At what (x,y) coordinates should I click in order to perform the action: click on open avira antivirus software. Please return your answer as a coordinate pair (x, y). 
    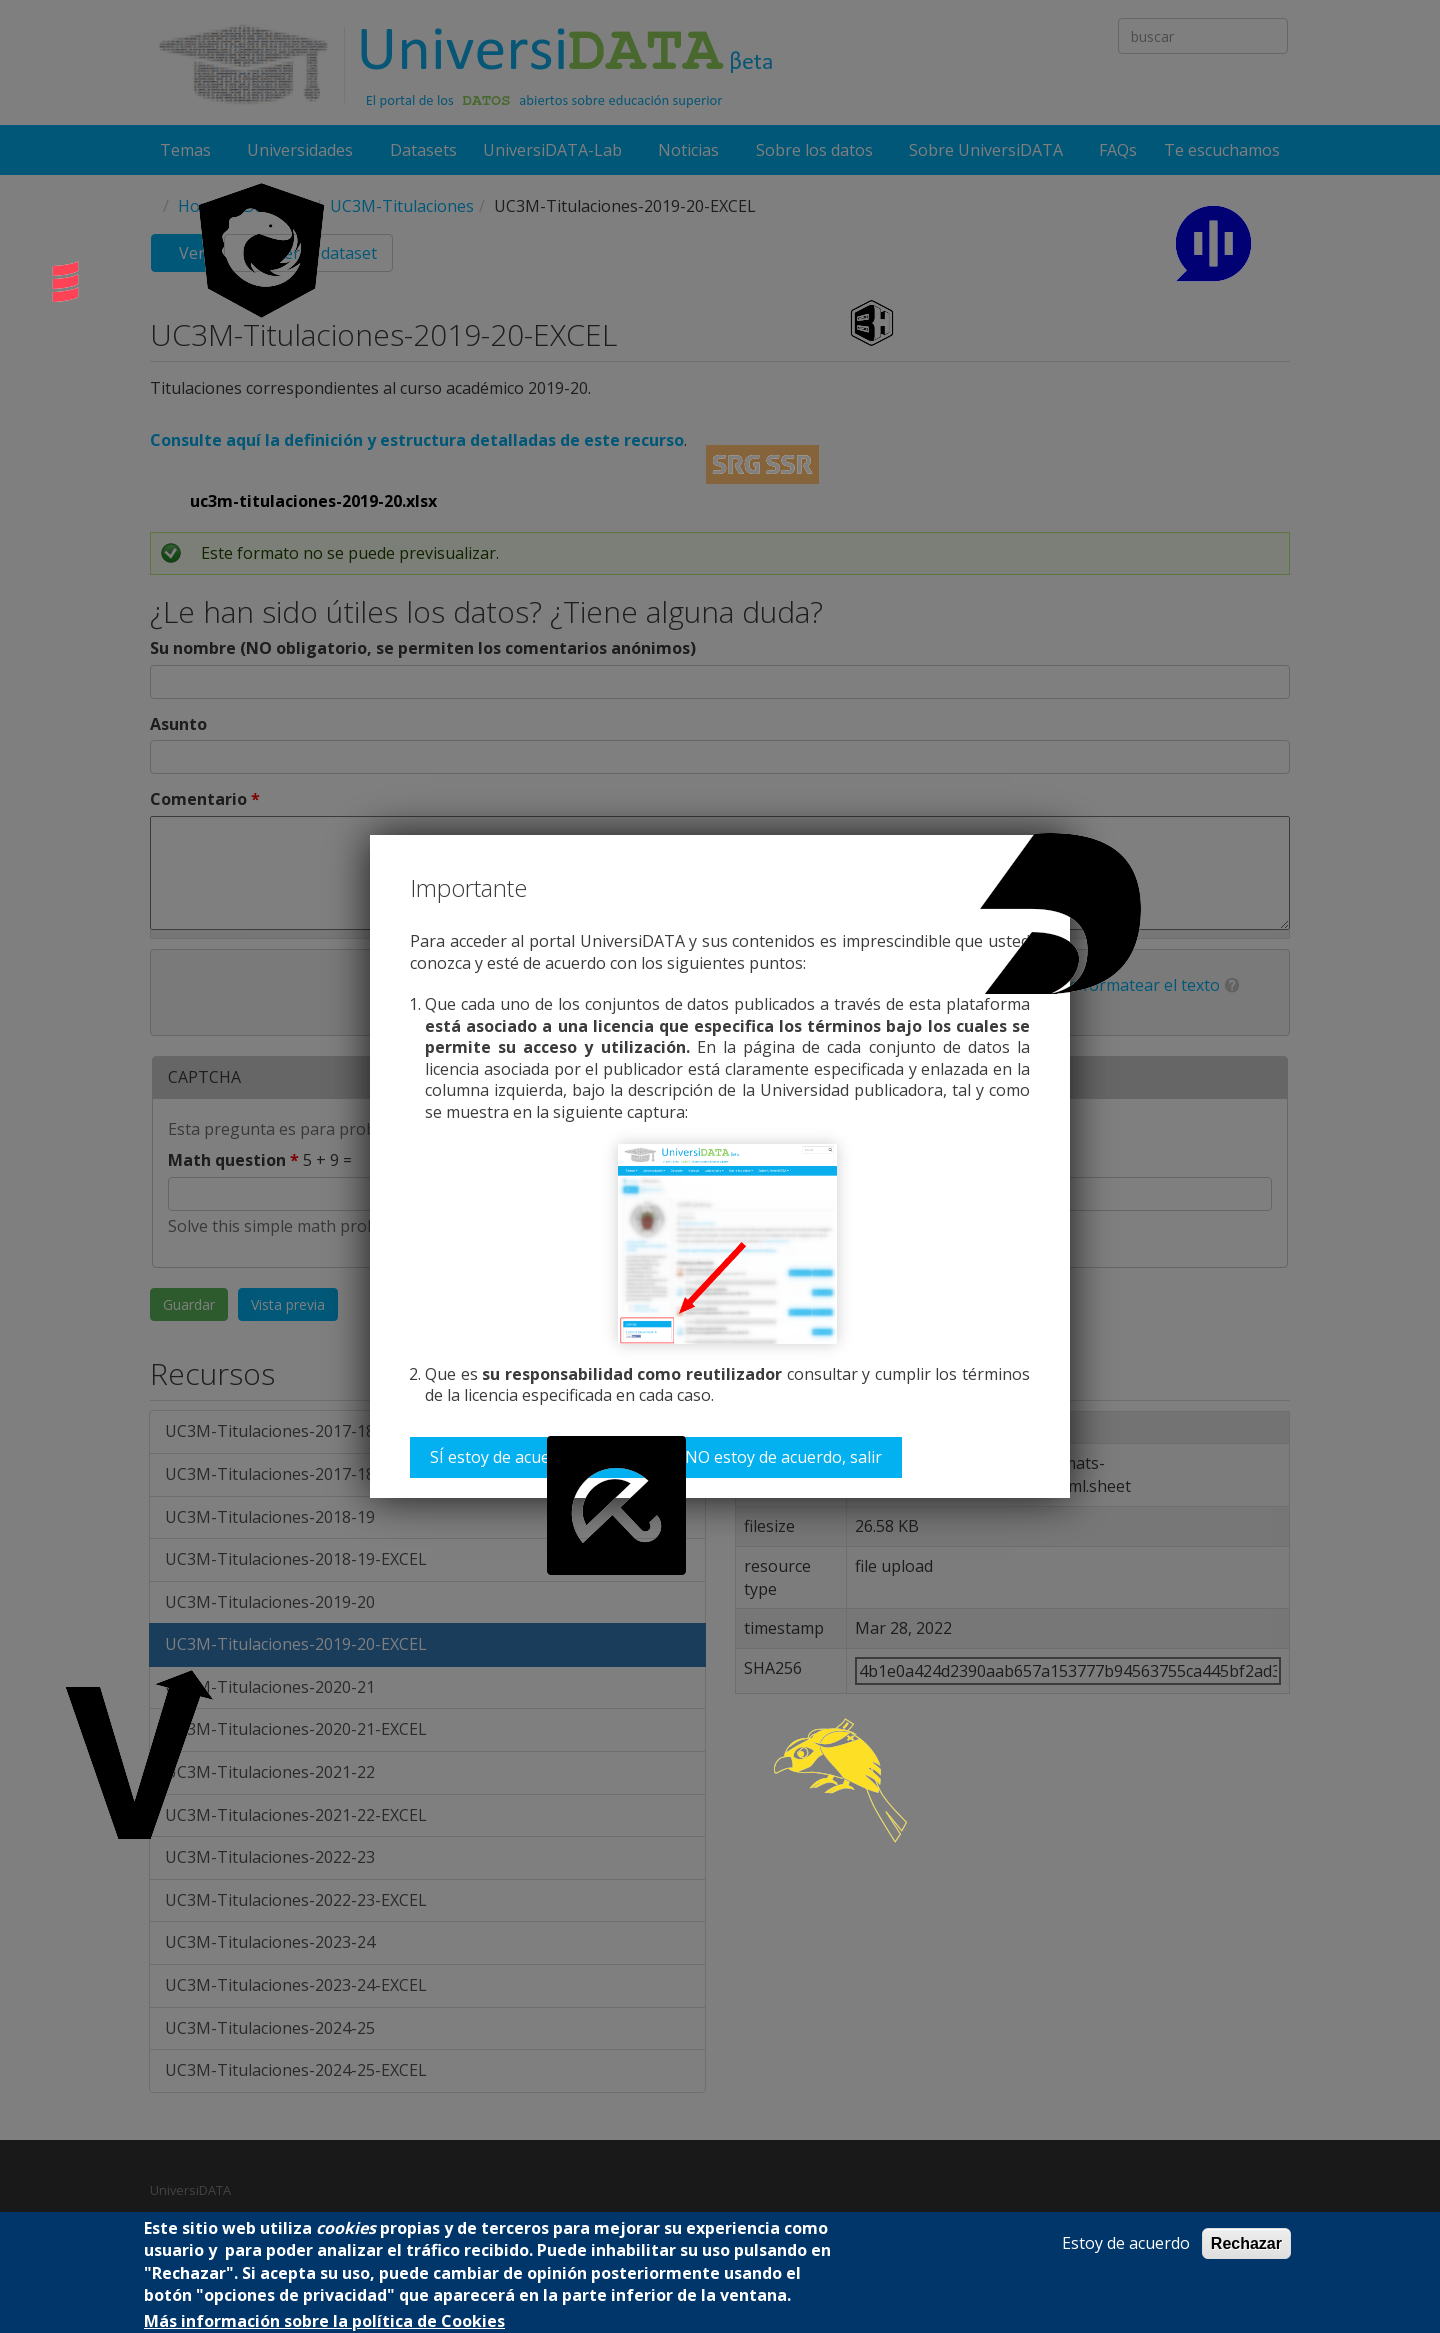
    Looking at the image, I should click on (616, 1505).